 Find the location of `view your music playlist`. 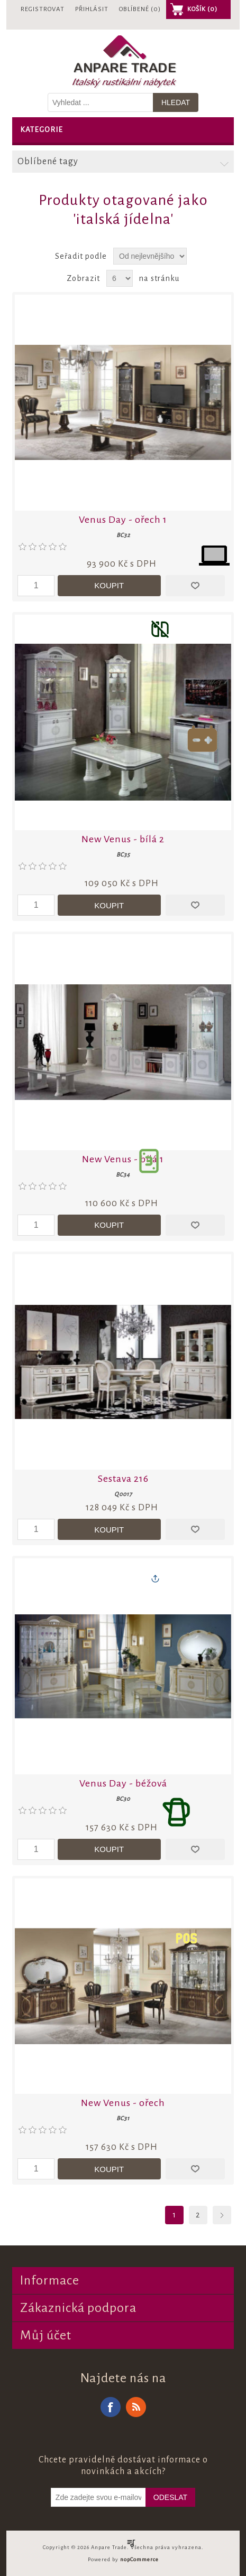

view your music playlist is located at coordinates (131, 2543).